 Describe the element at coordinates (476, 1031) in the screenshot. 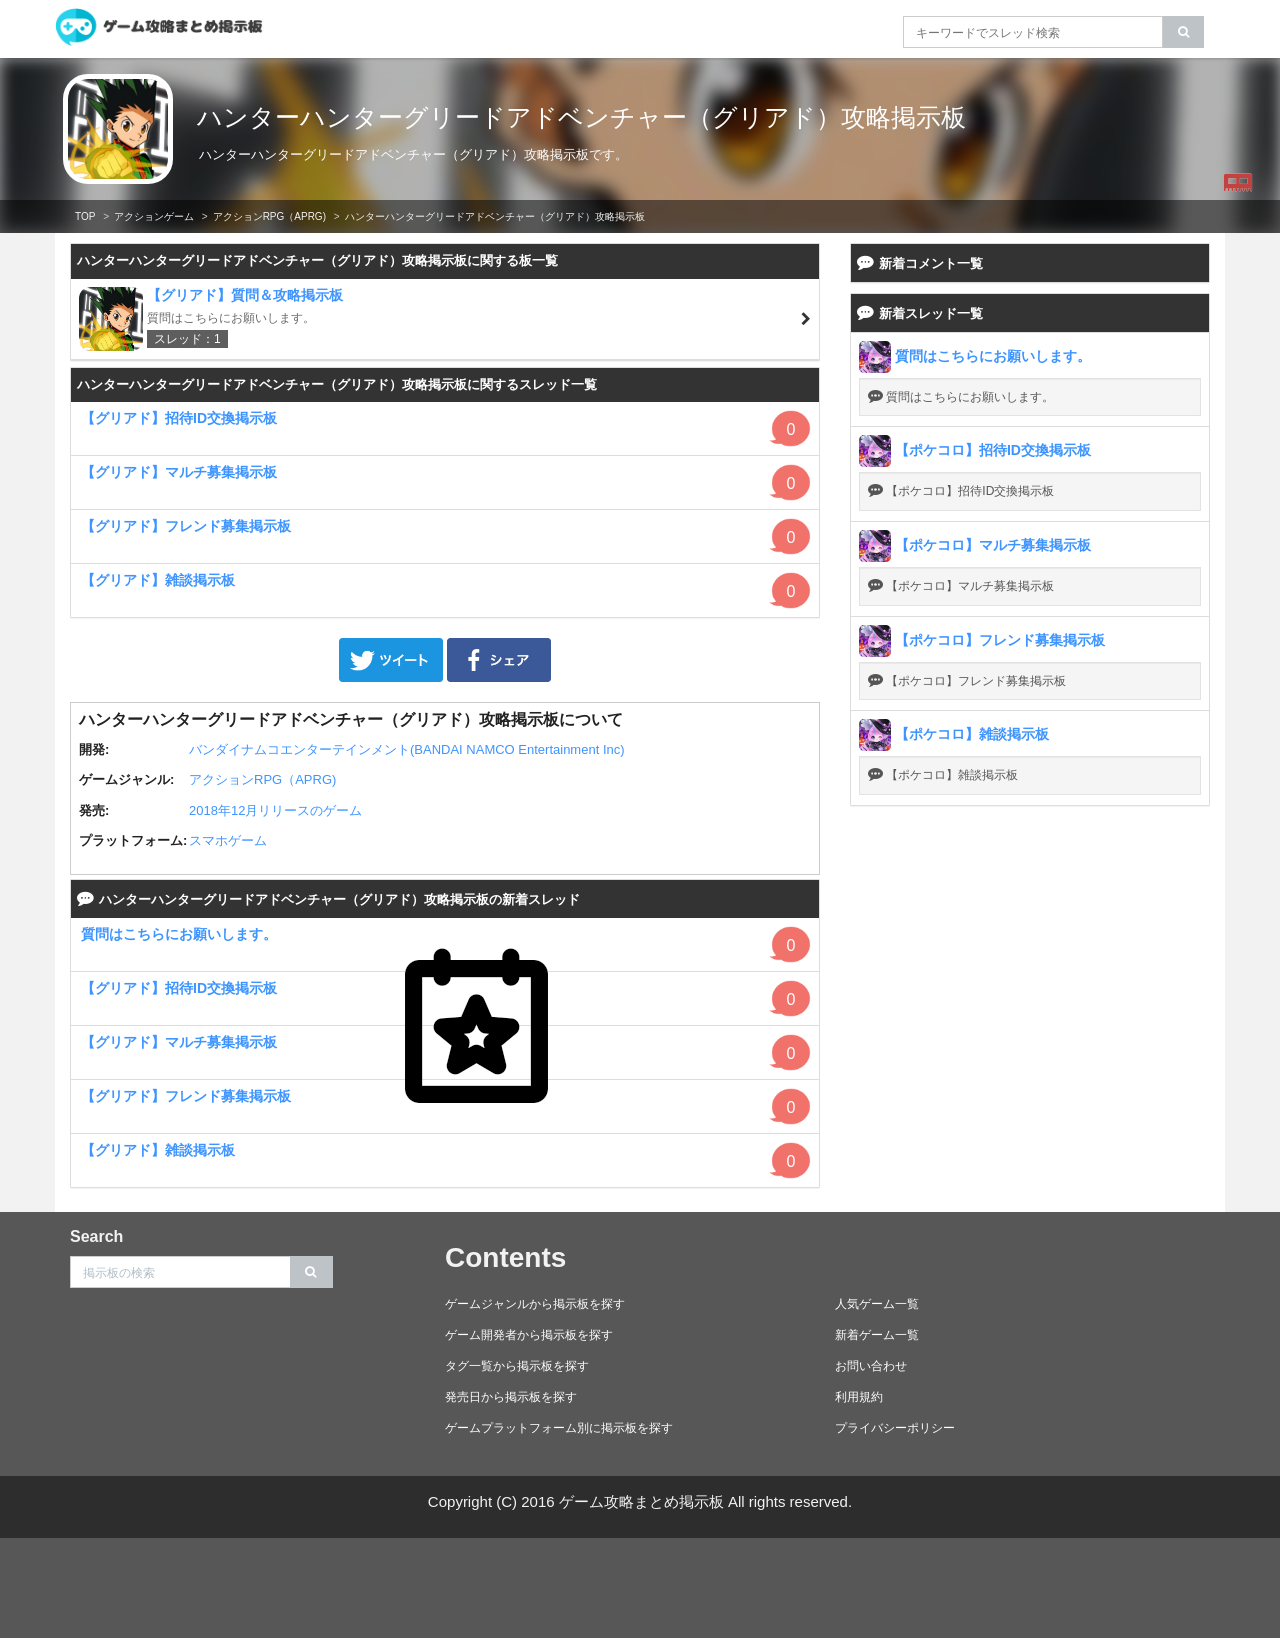

I see `view favorite or starred events` at that location.